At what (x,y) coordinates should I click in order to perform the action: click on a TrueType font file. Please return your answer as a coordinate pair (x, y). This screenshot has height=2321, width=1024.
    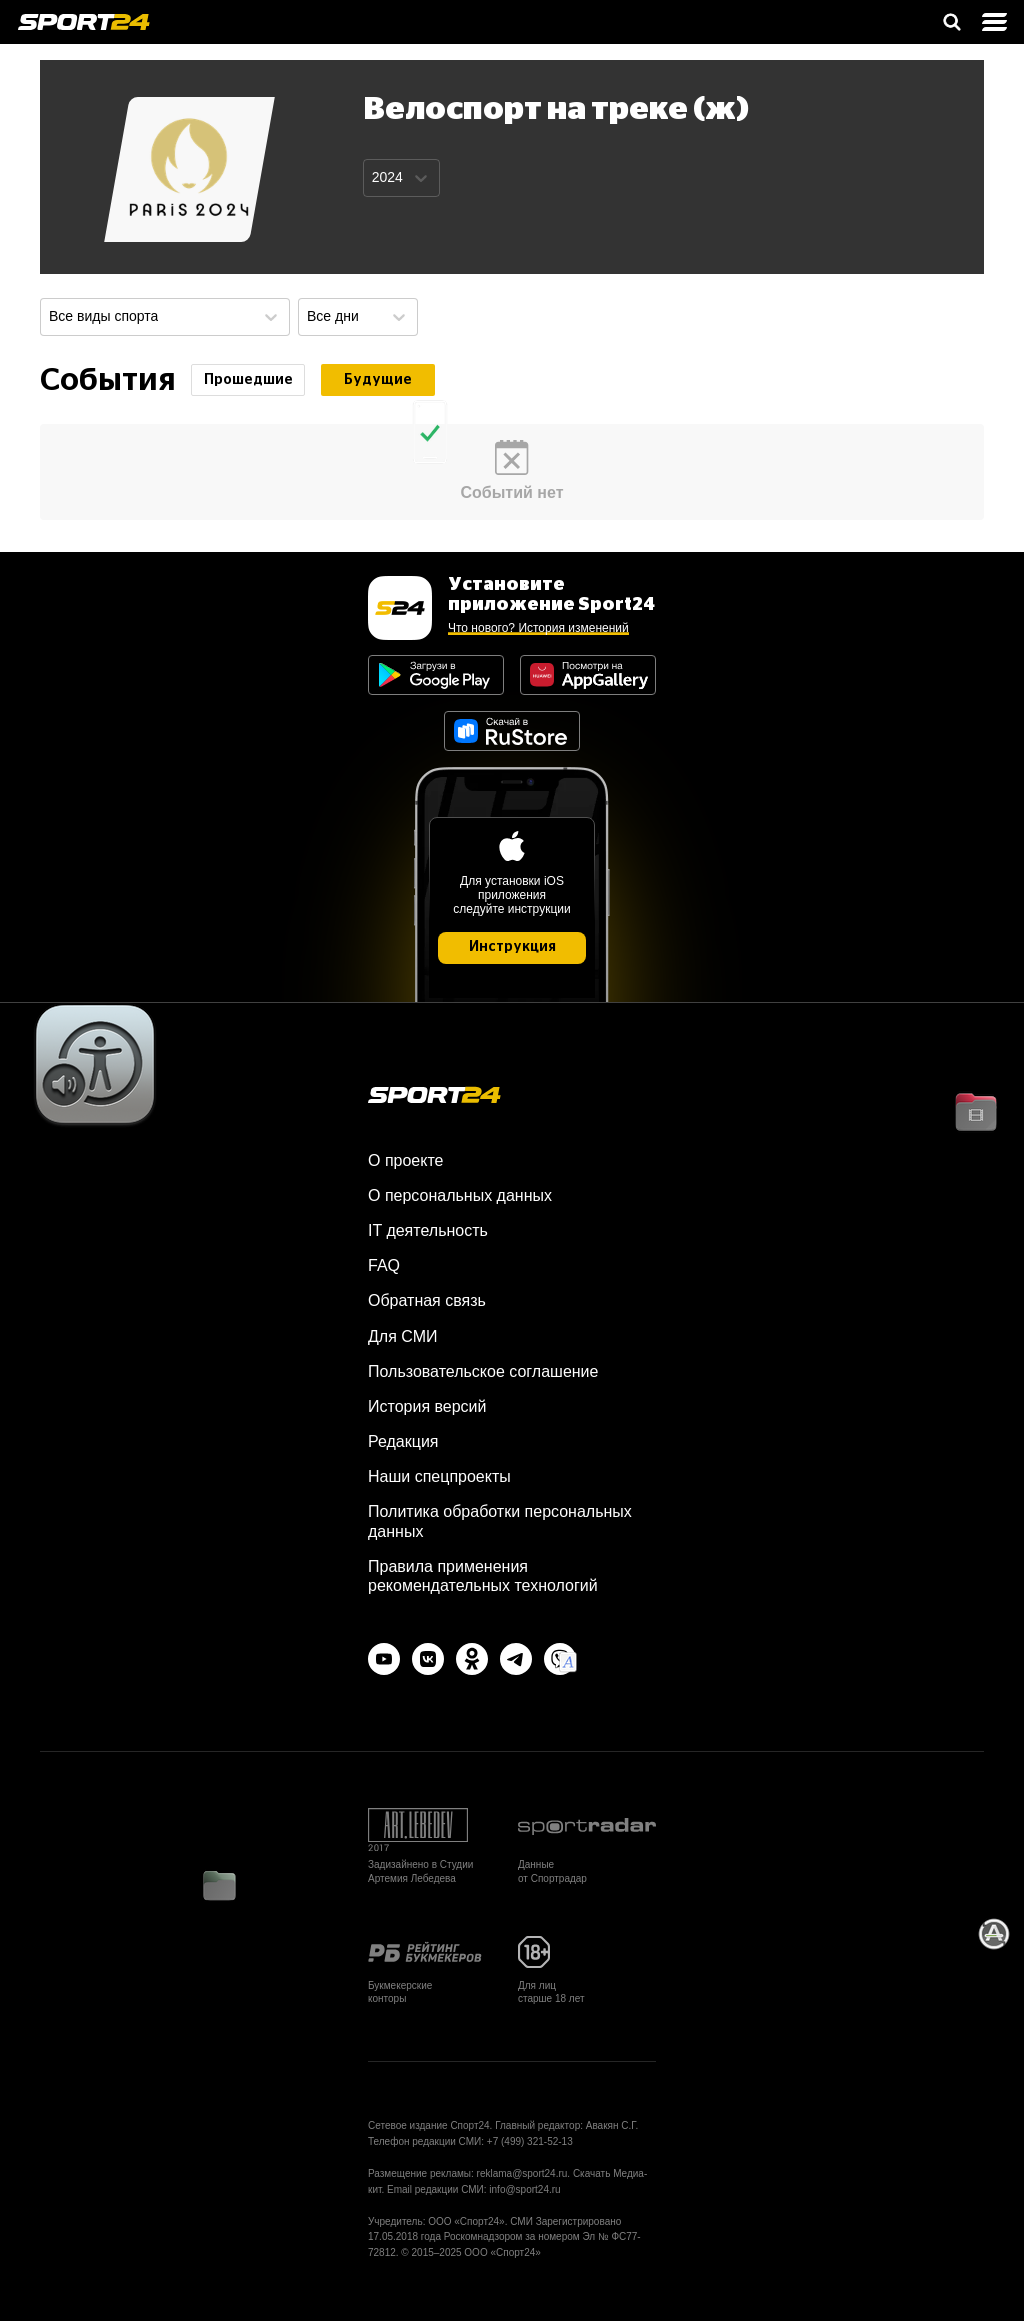
    Looking at the image, I should click on (568, 1662).